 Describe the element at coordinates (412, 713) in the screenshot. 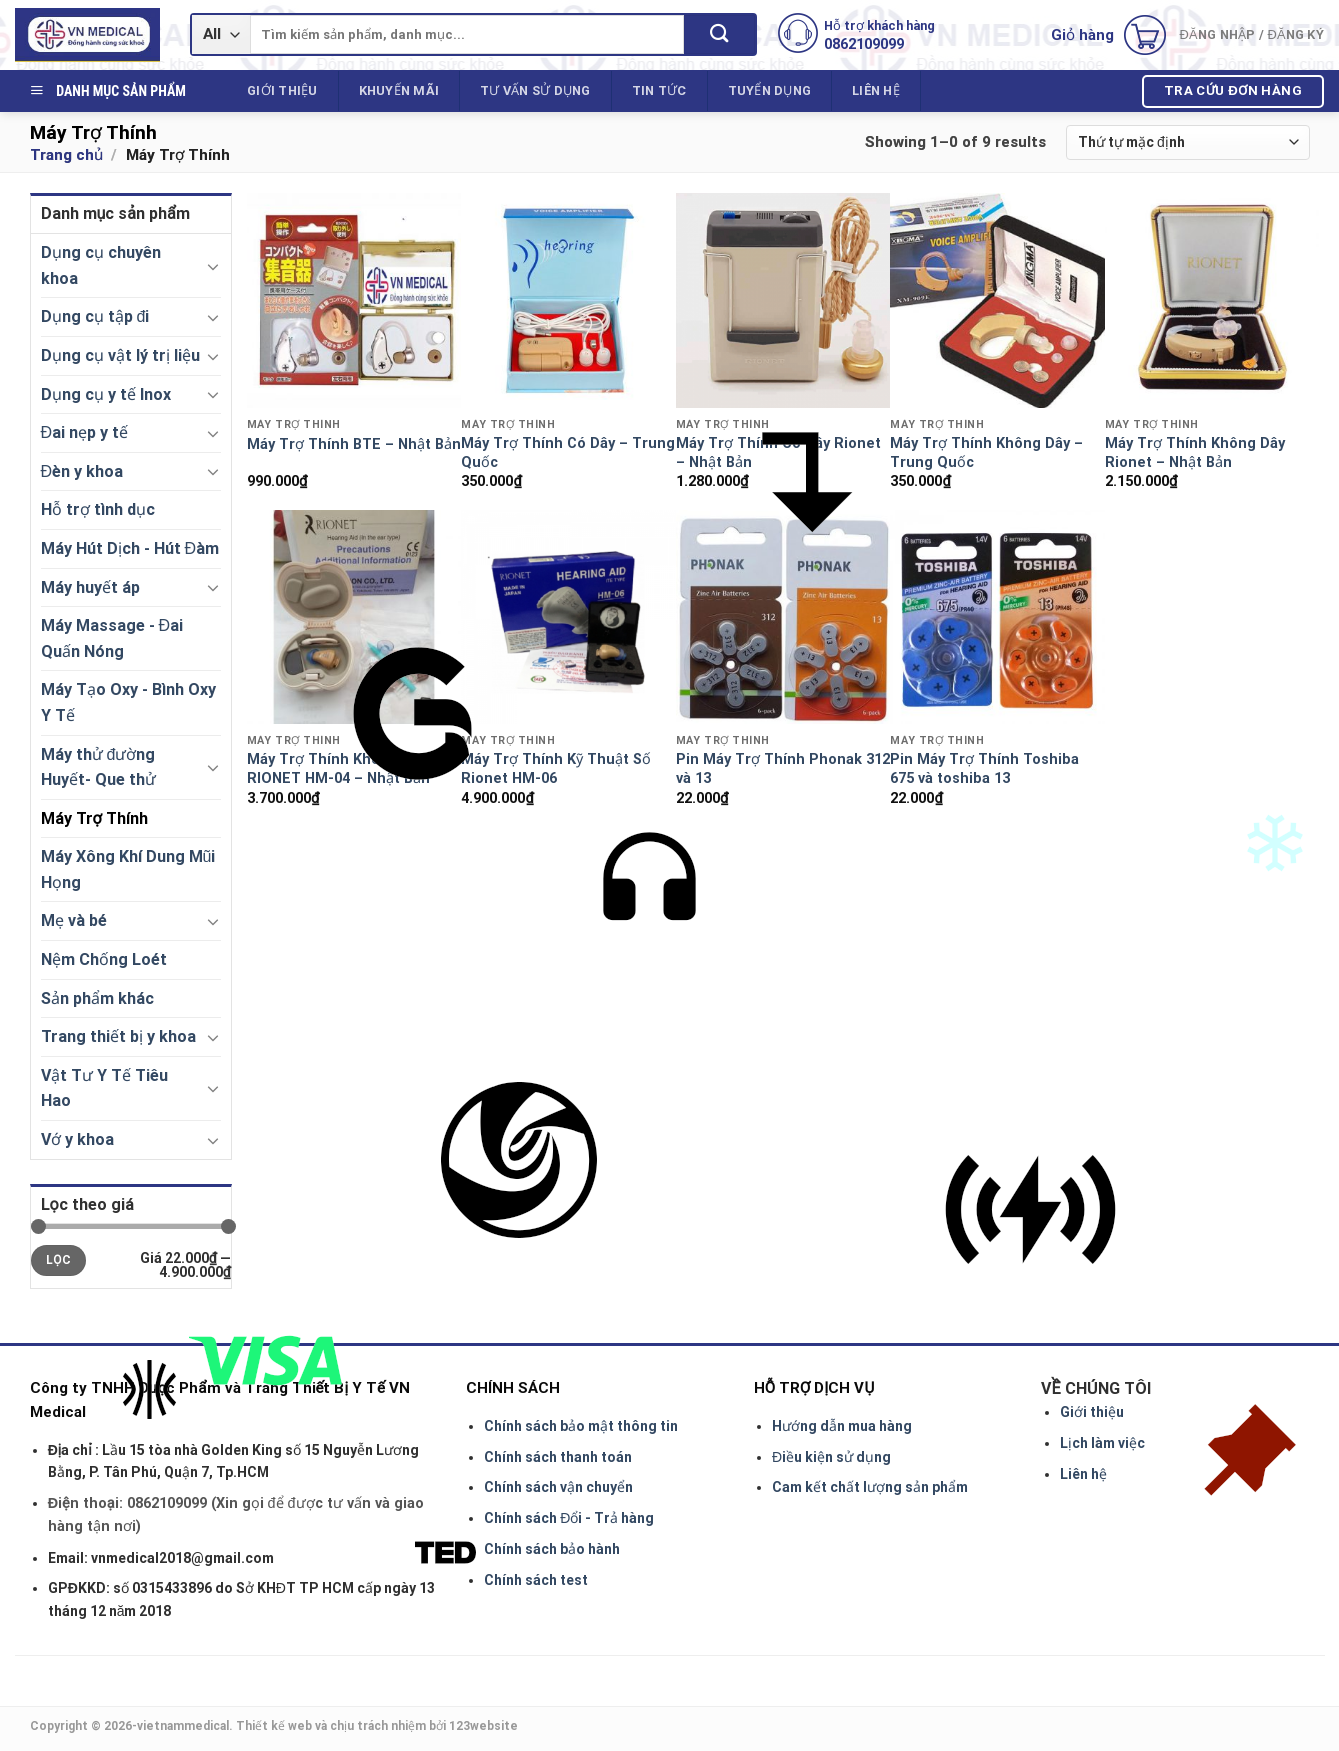

I see `Gofore company logo` at that location.